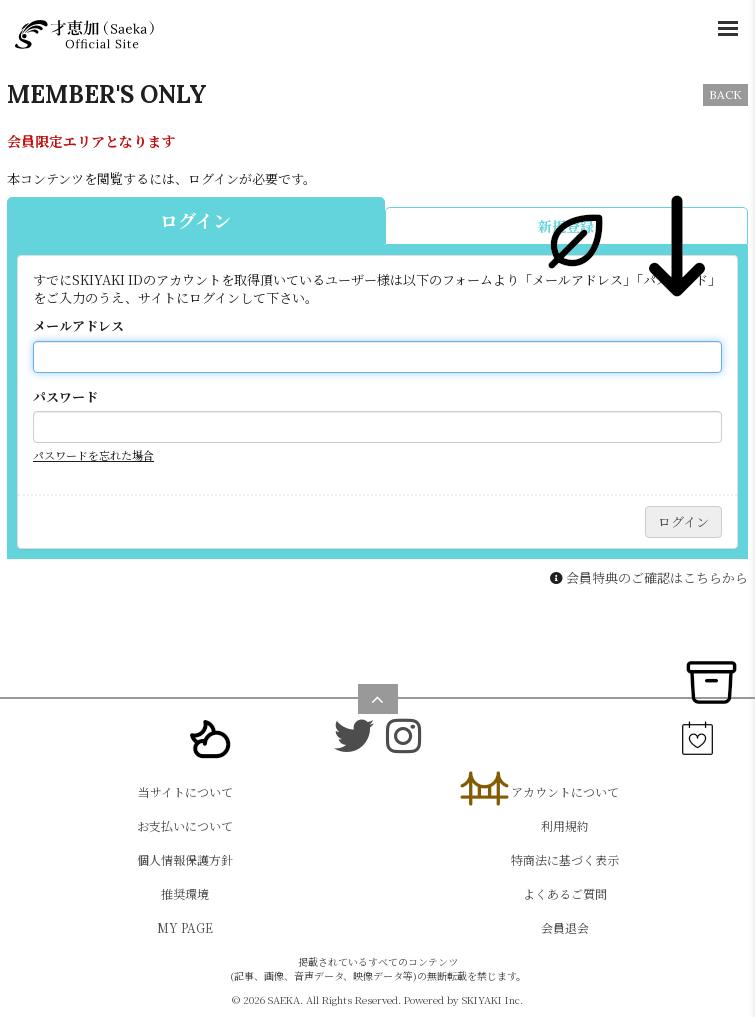 The image size is (755, 1017). What do you see at coordinates (484, 788) in the screenshot?
I see `view nearby bridges or crossings` at bounding box center [484, 788].